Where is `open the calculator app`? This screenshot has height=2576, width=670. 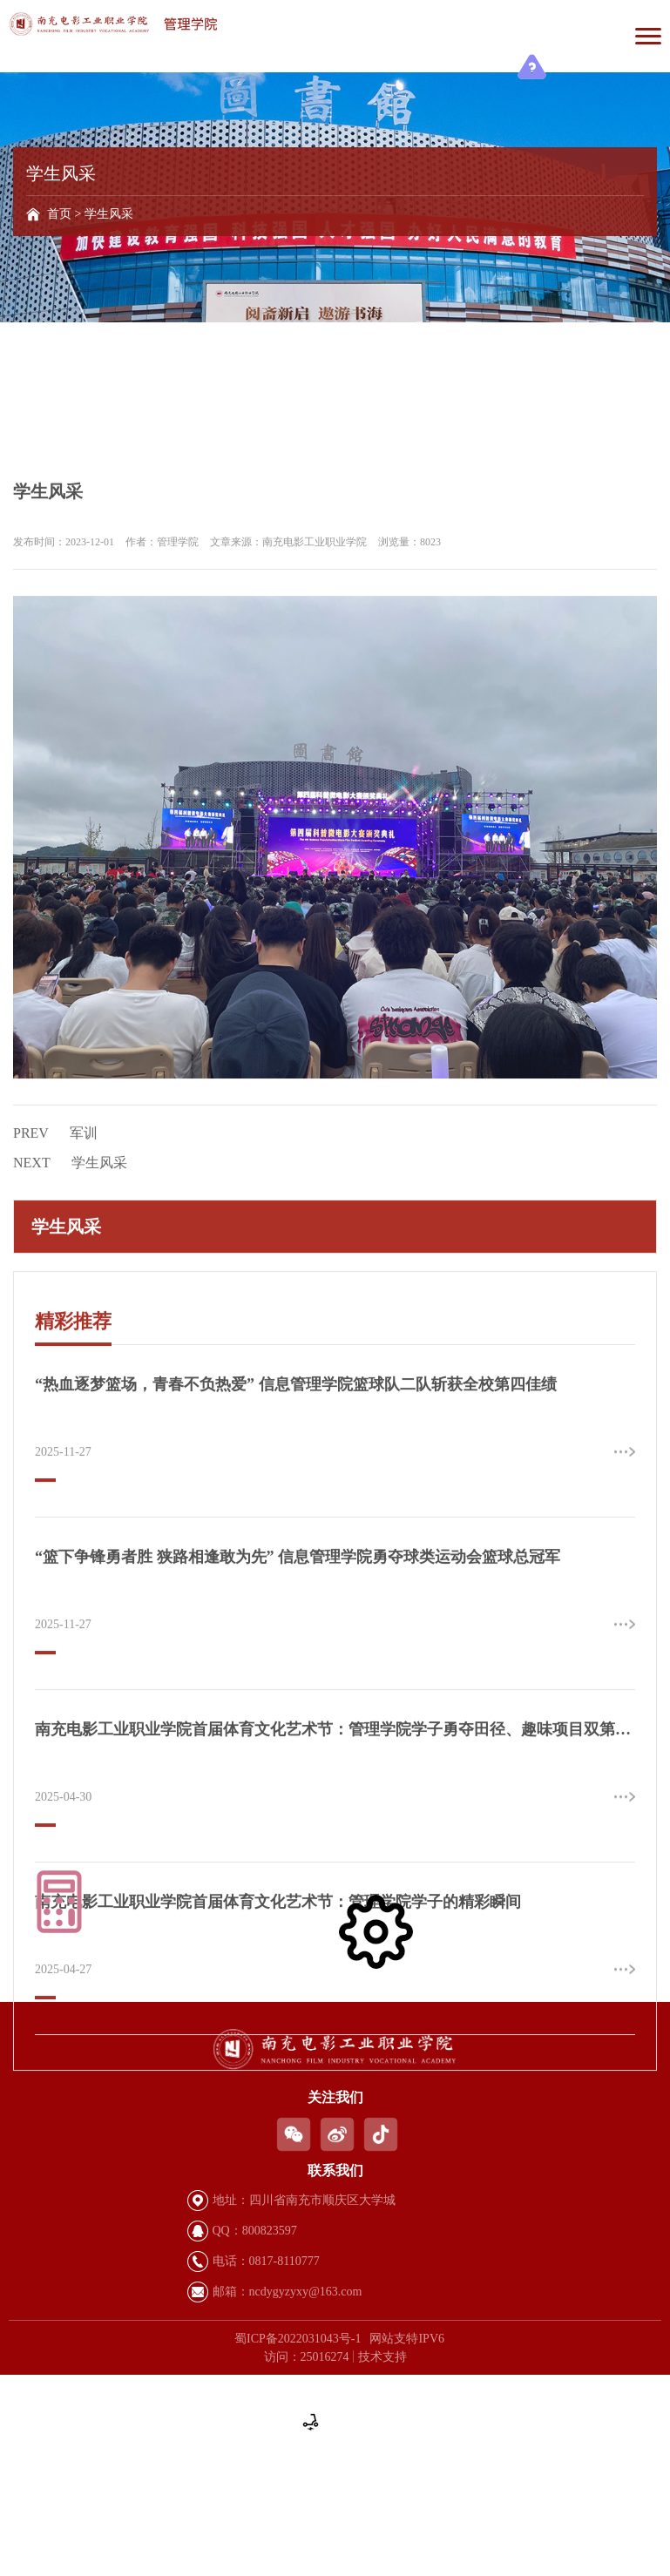
open the calculator app is located at coordinates (59, 1902).